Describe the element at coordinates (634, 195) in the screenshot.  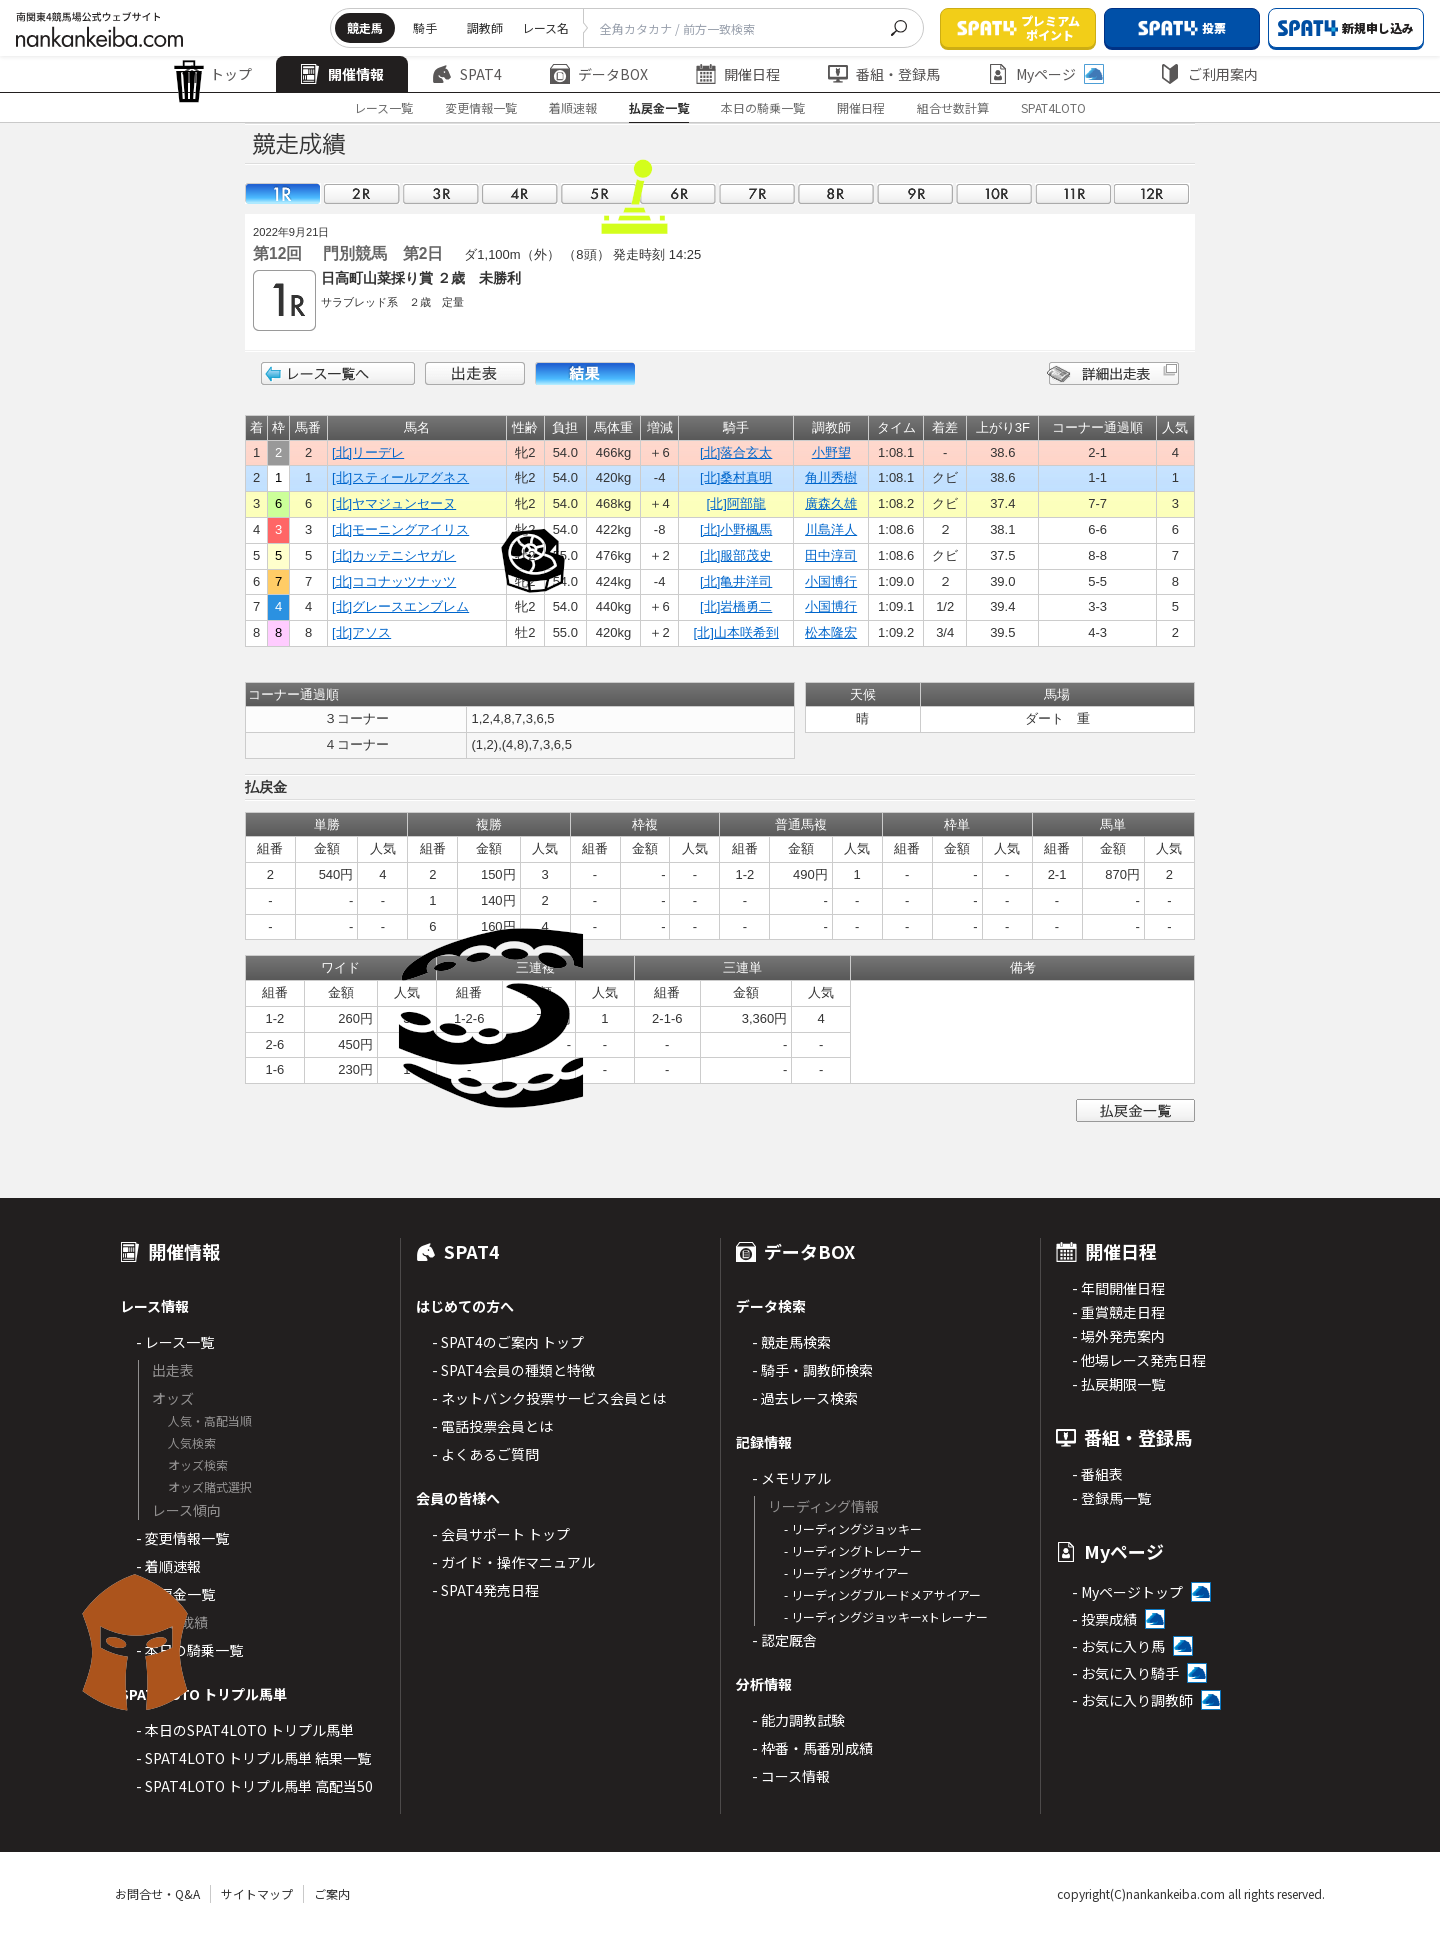
I see `access game controls or gaming mode` at that location.